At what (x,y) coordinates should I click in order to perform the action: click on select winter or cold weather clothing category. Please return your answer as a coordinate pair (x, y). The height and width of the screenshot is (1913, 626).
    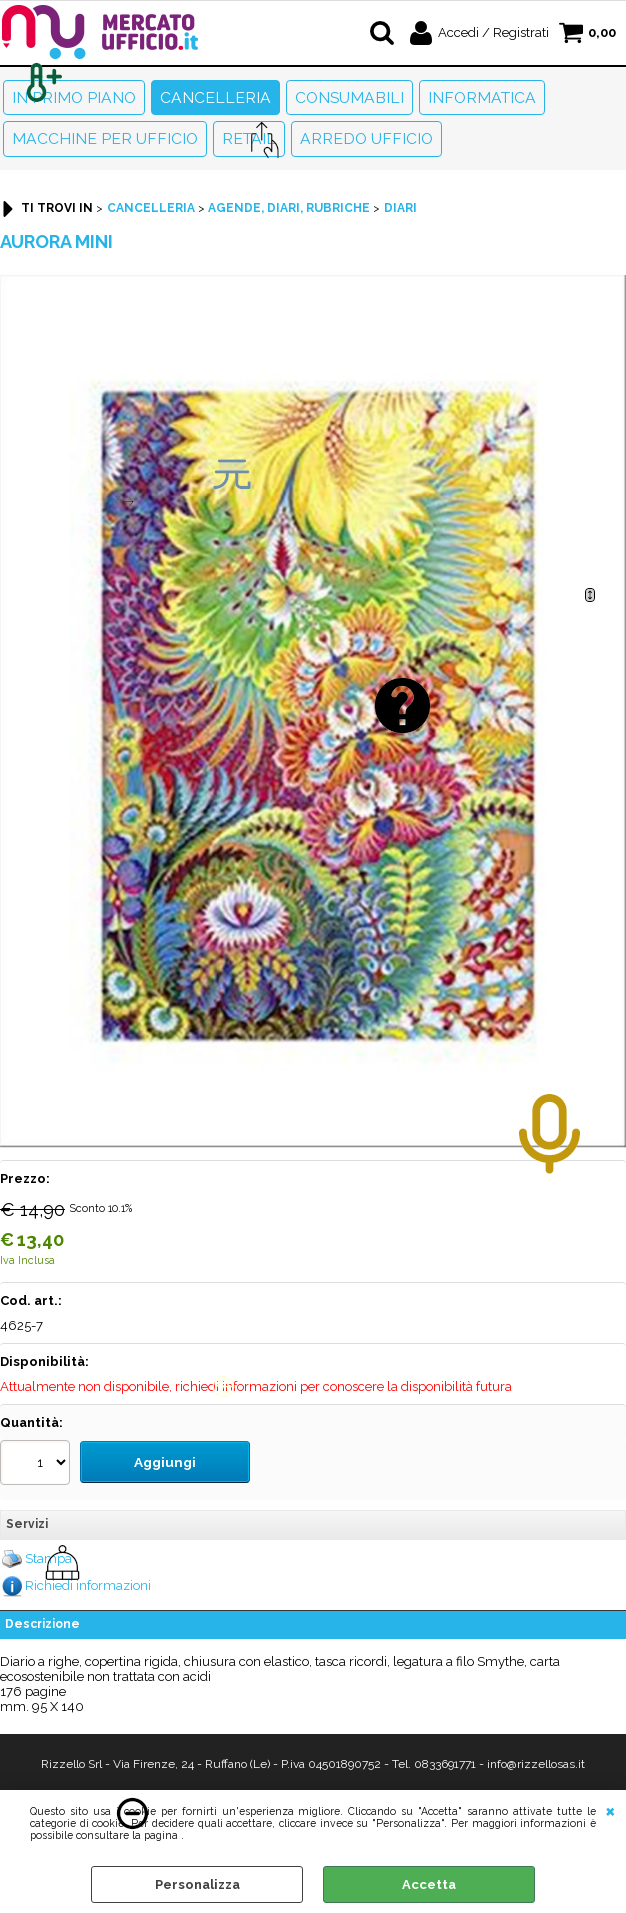
    Looking at the image, I should click on (62, 1564).